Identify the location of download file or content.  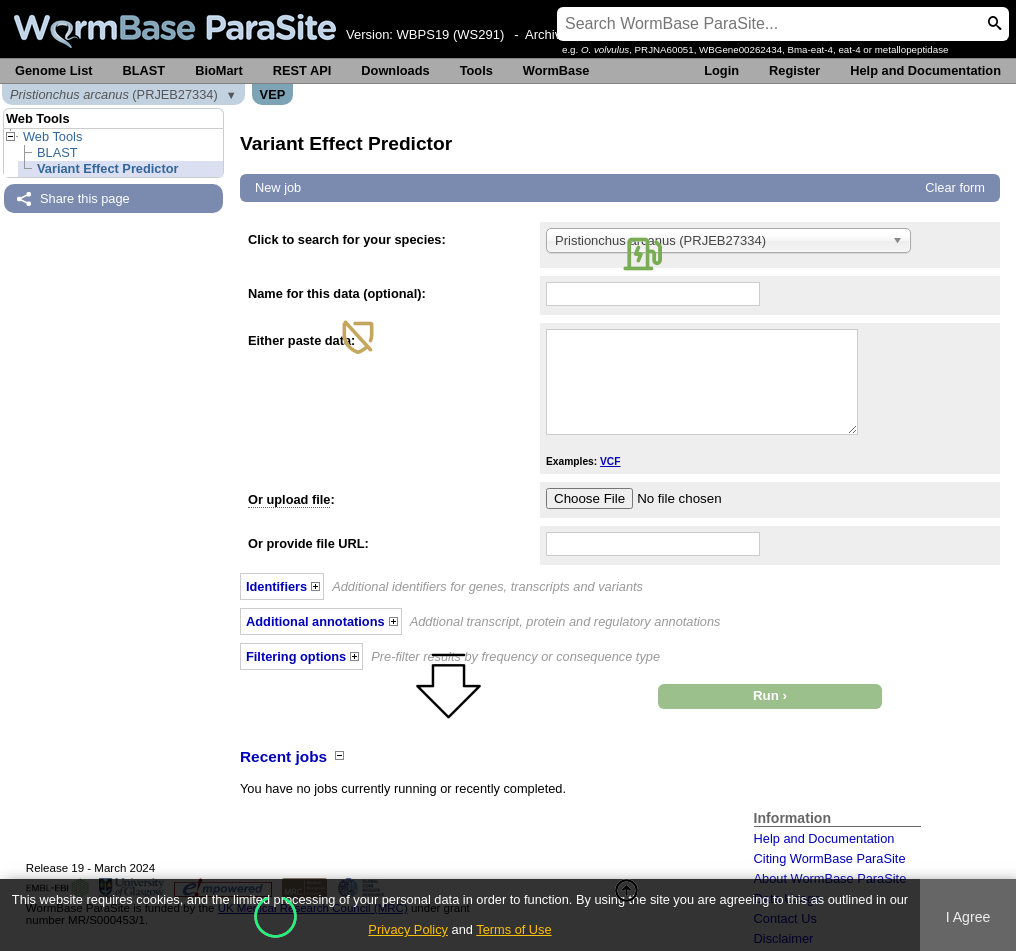
(448, 683).